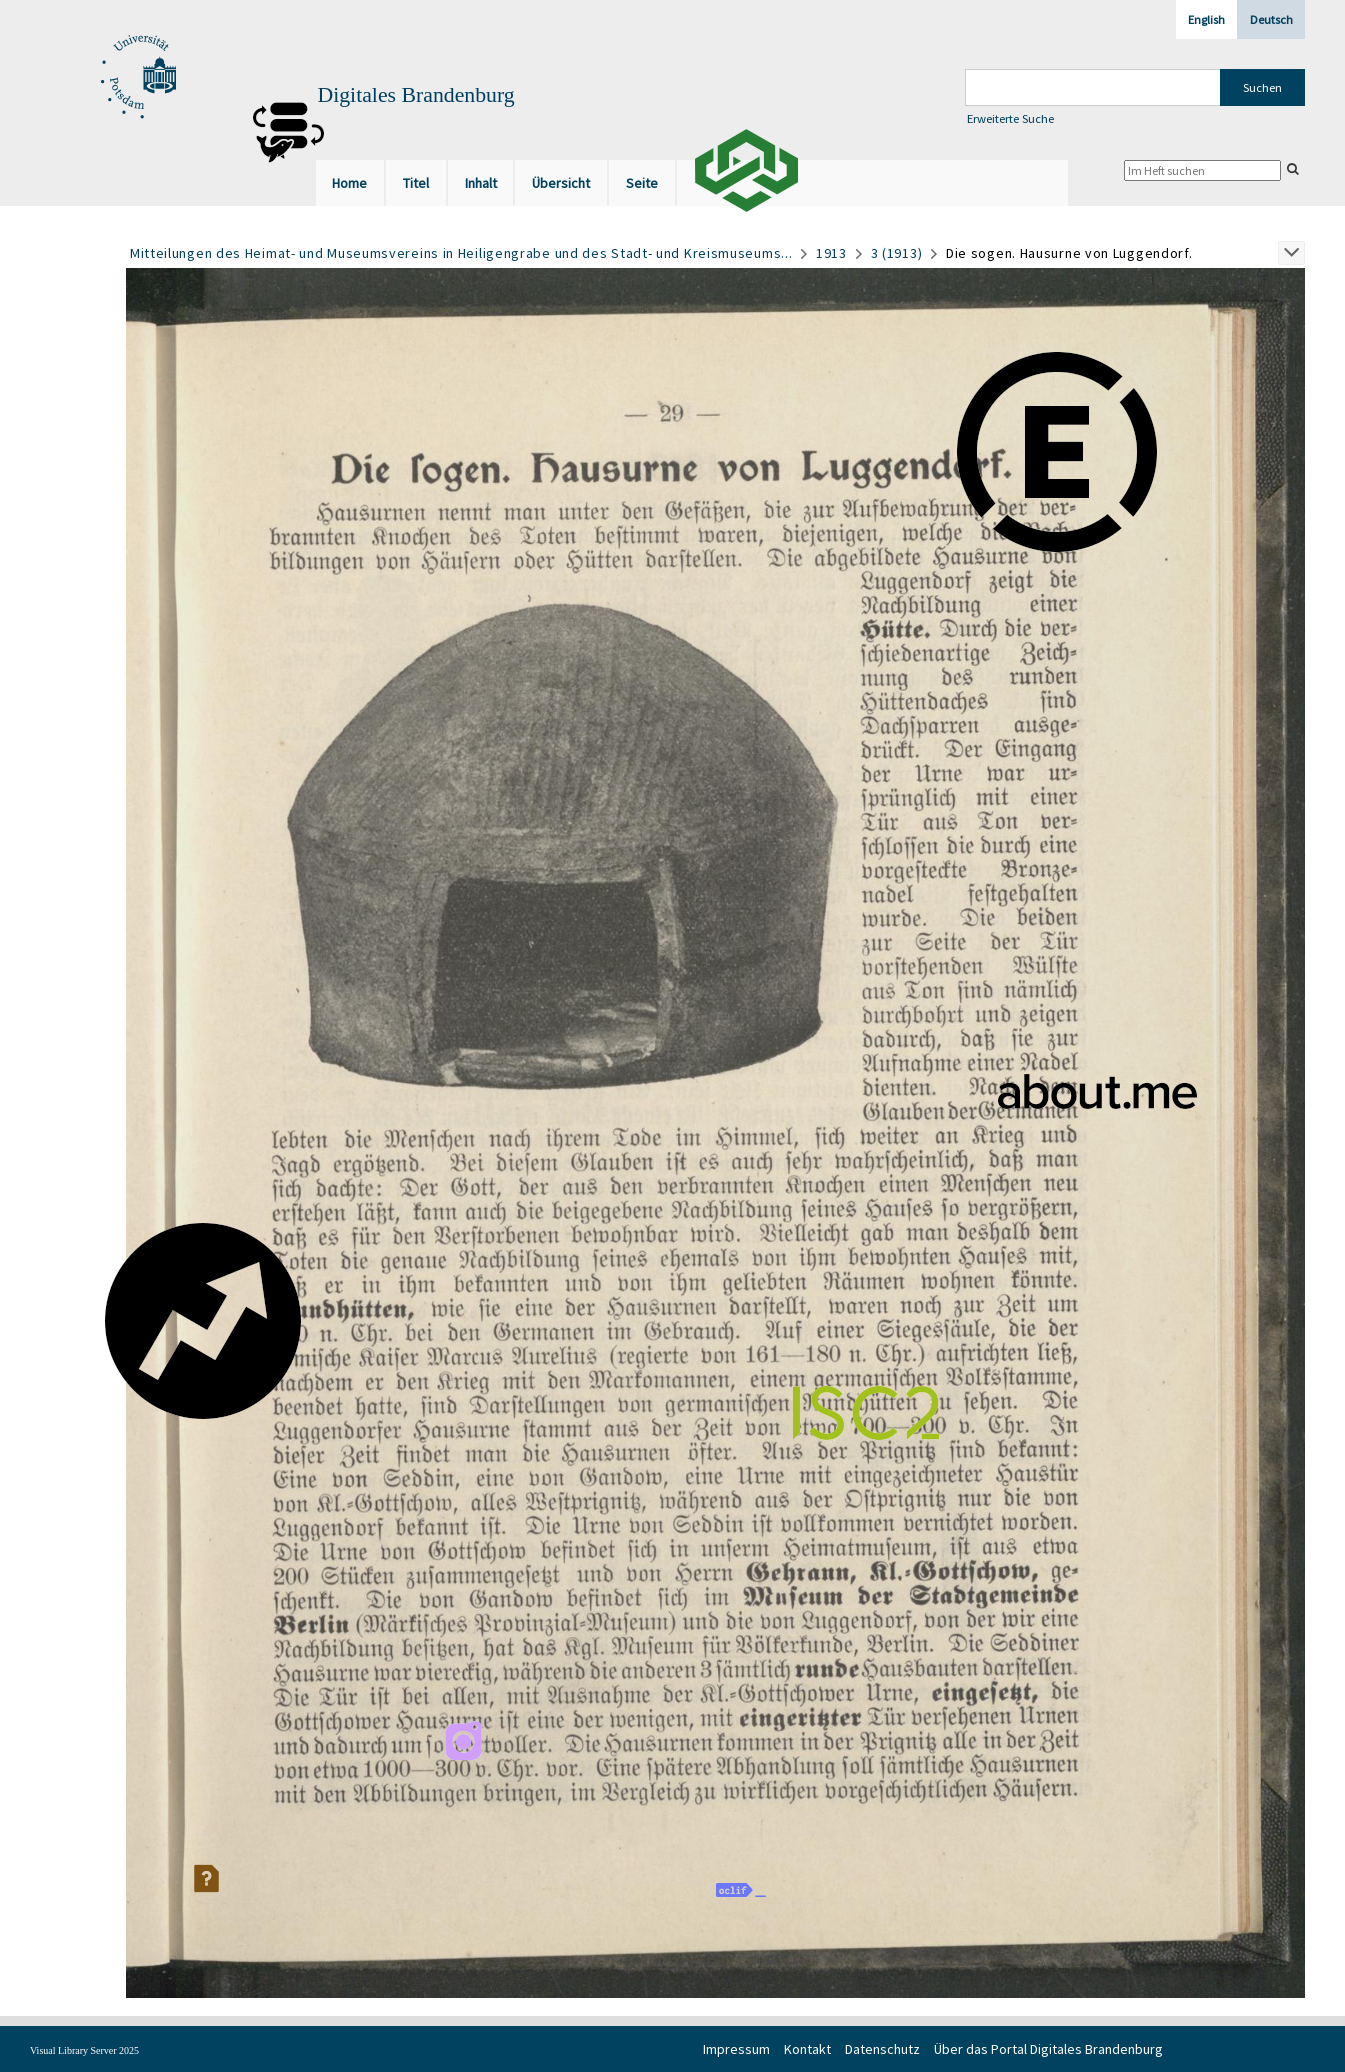 This screenshot has width=1345, height=2072. Describe the element at coordinates (206, 1878) in the screenshot. I see `unknown or unrecognized file type` at that location.